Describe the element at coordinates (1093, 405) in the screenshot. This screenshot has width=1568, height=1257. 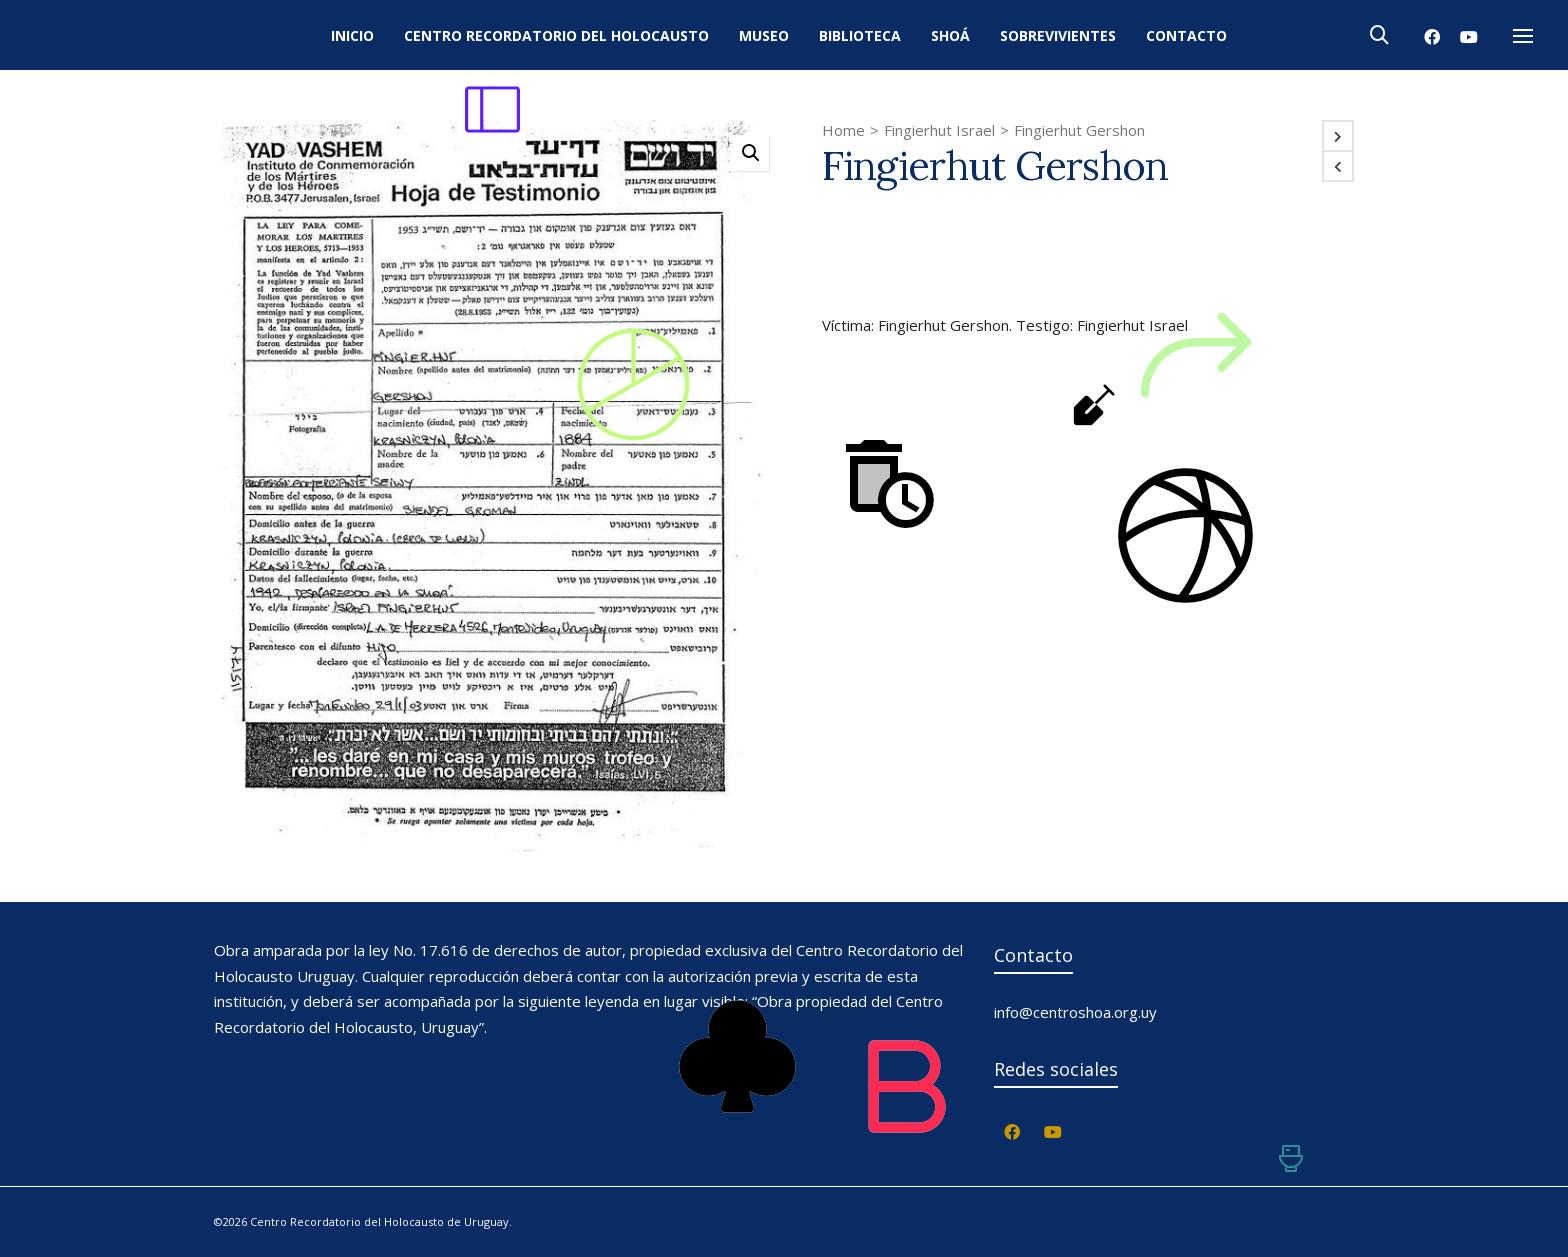
I see `gardening or landscaping tools` at that location.